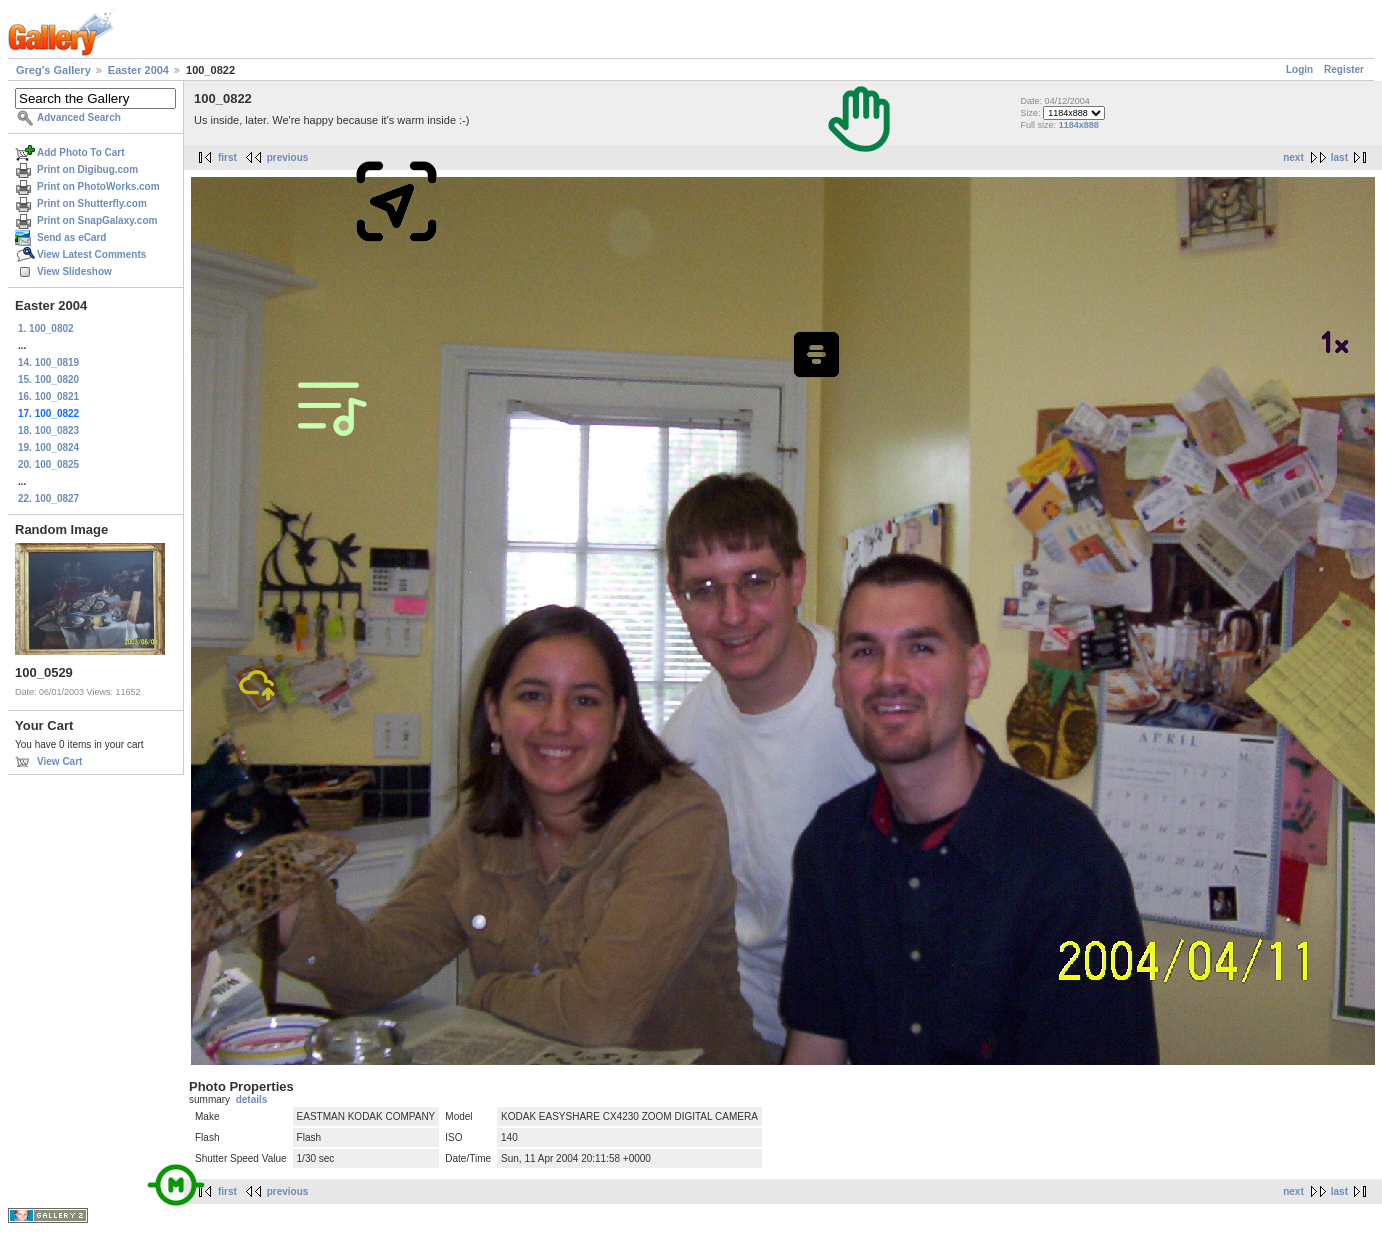 This screenshot has height=1233, width=1382. What do you see at coordinates (396, 201) in the screenshot?
I see `scan to detect current location` at bounding box center [396, 201].